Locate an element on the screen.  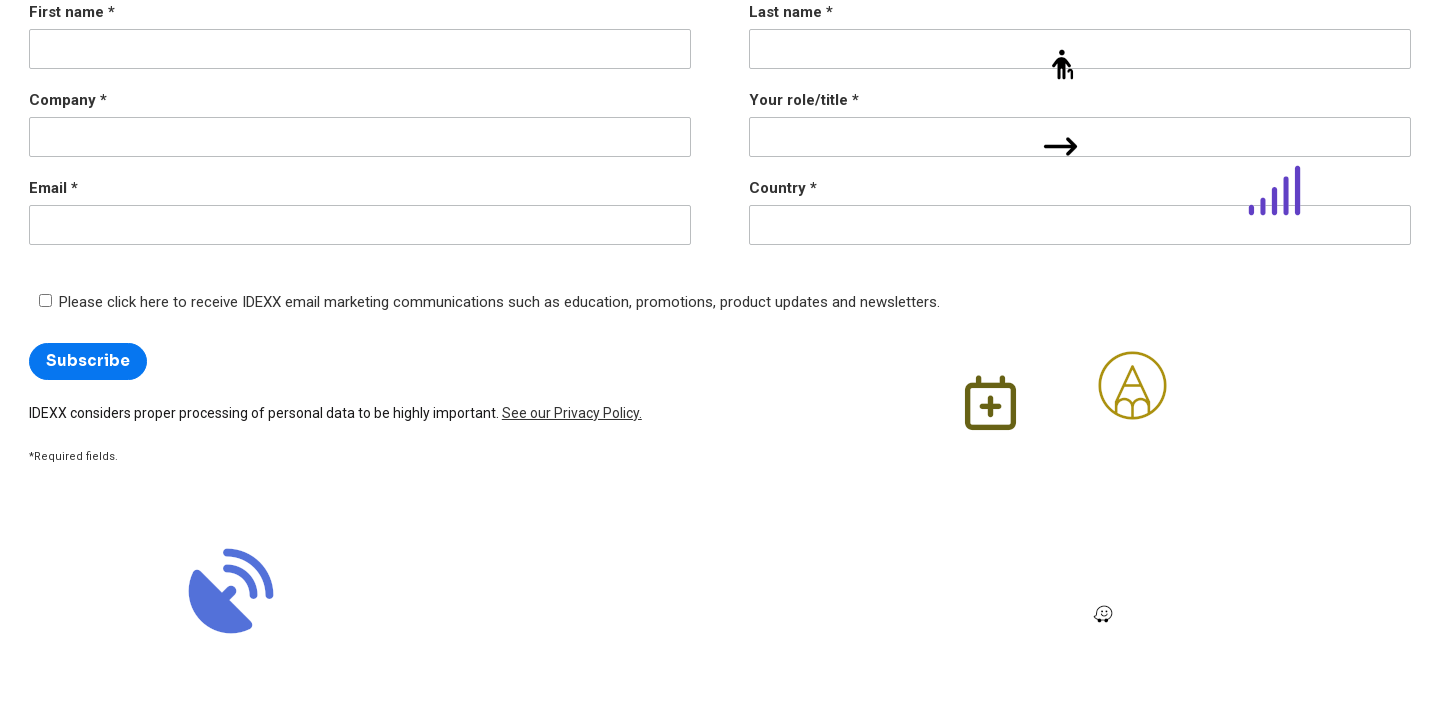
empty placeholder icon for spacing or alignment is located at coordinates (81, 495).